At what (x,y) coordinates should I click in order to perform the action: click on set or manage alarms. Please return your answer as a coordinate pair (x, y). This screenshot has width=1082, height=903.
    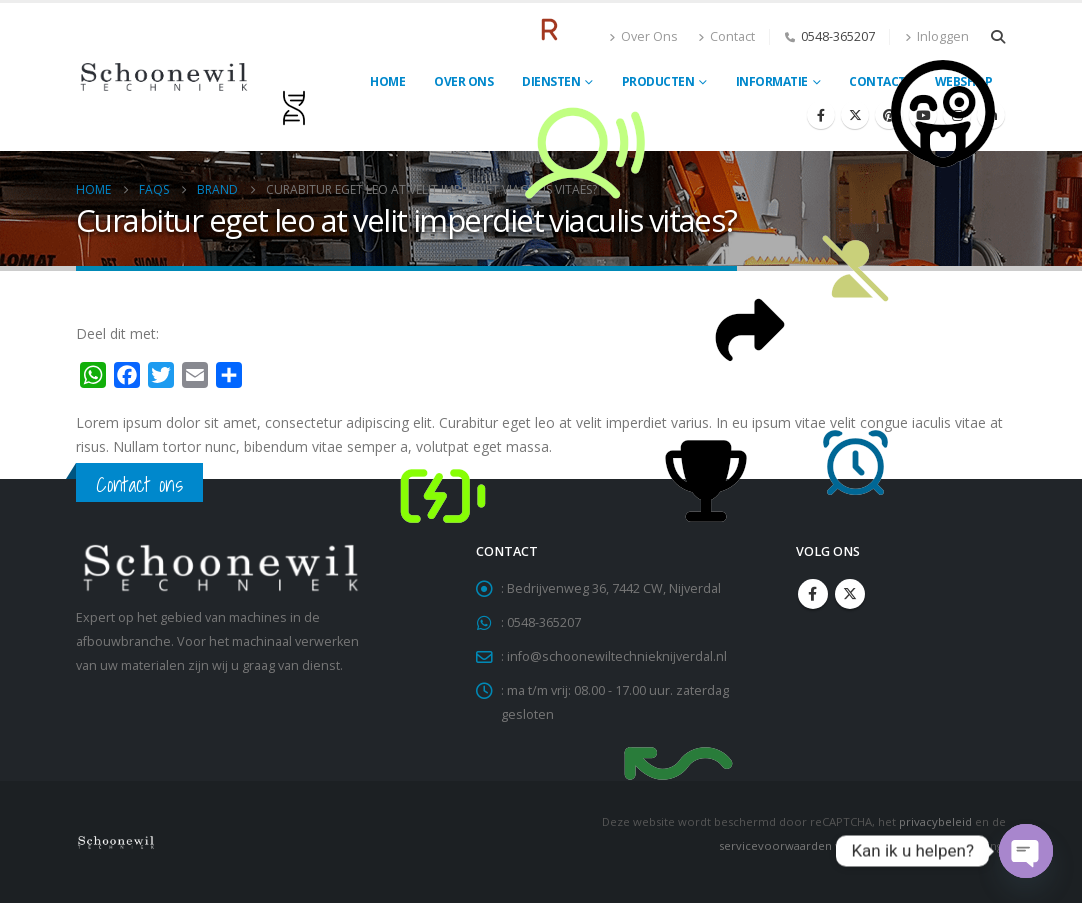
    Looking at the image, I should click on (855, 462).